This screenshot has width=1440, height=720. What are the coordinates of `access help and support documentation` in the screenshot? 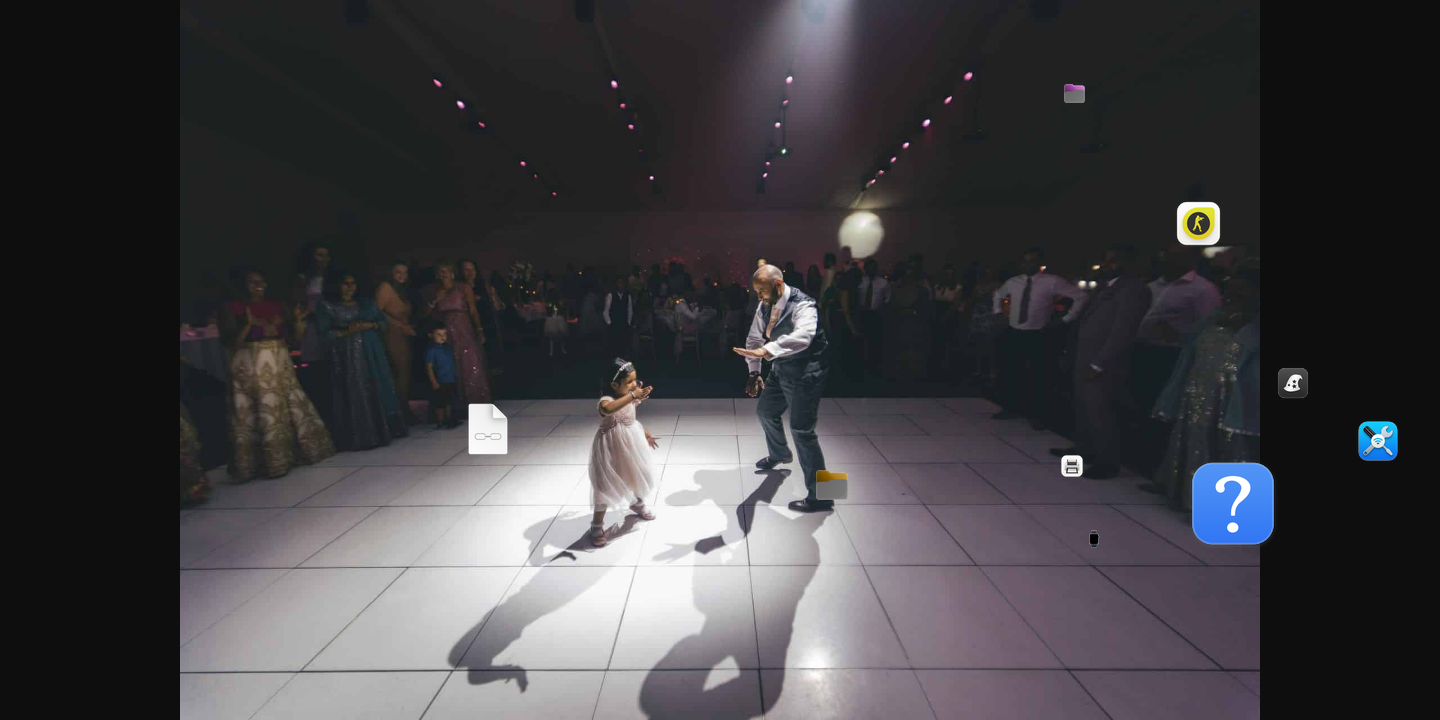 It's located at (1233, 505).